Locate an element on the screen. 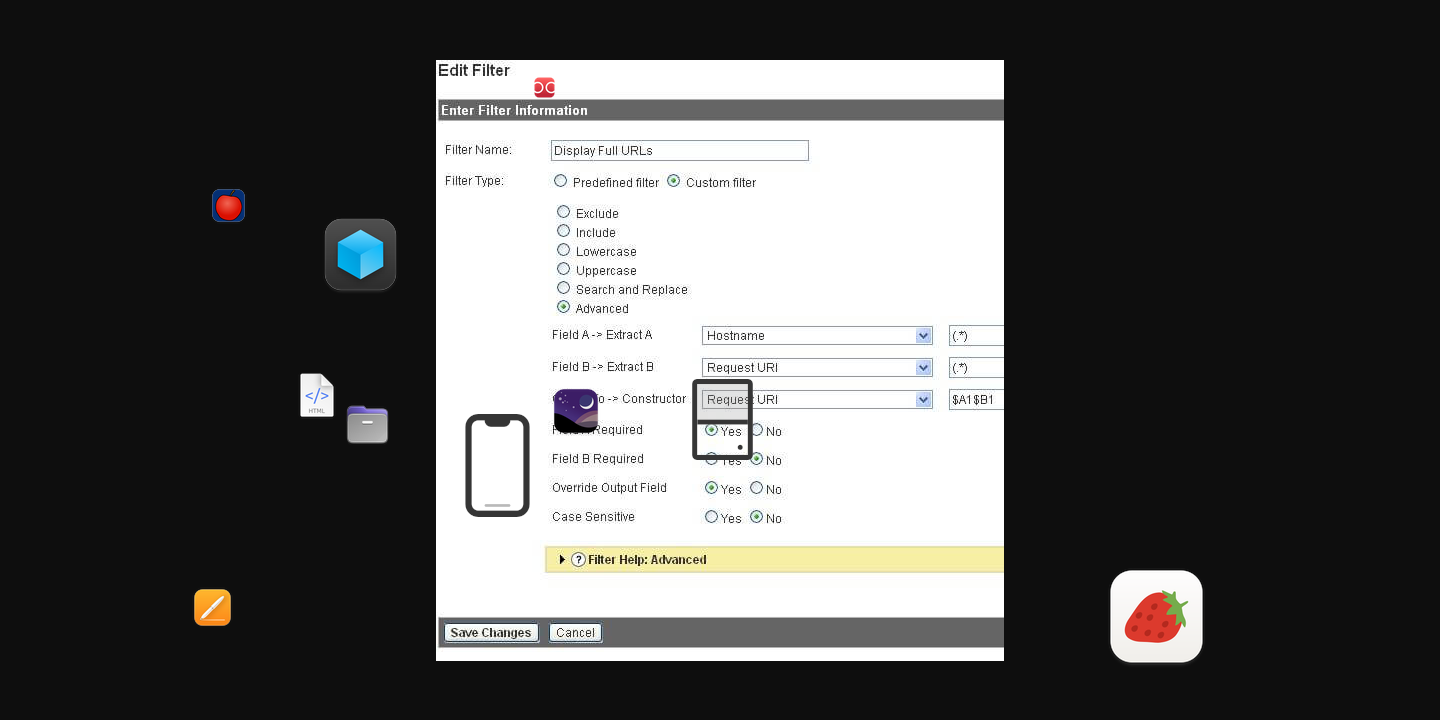 The height and width of the screenshot is (720, 1440). open stellarium planetarium app is located at coordinates (576, 411).